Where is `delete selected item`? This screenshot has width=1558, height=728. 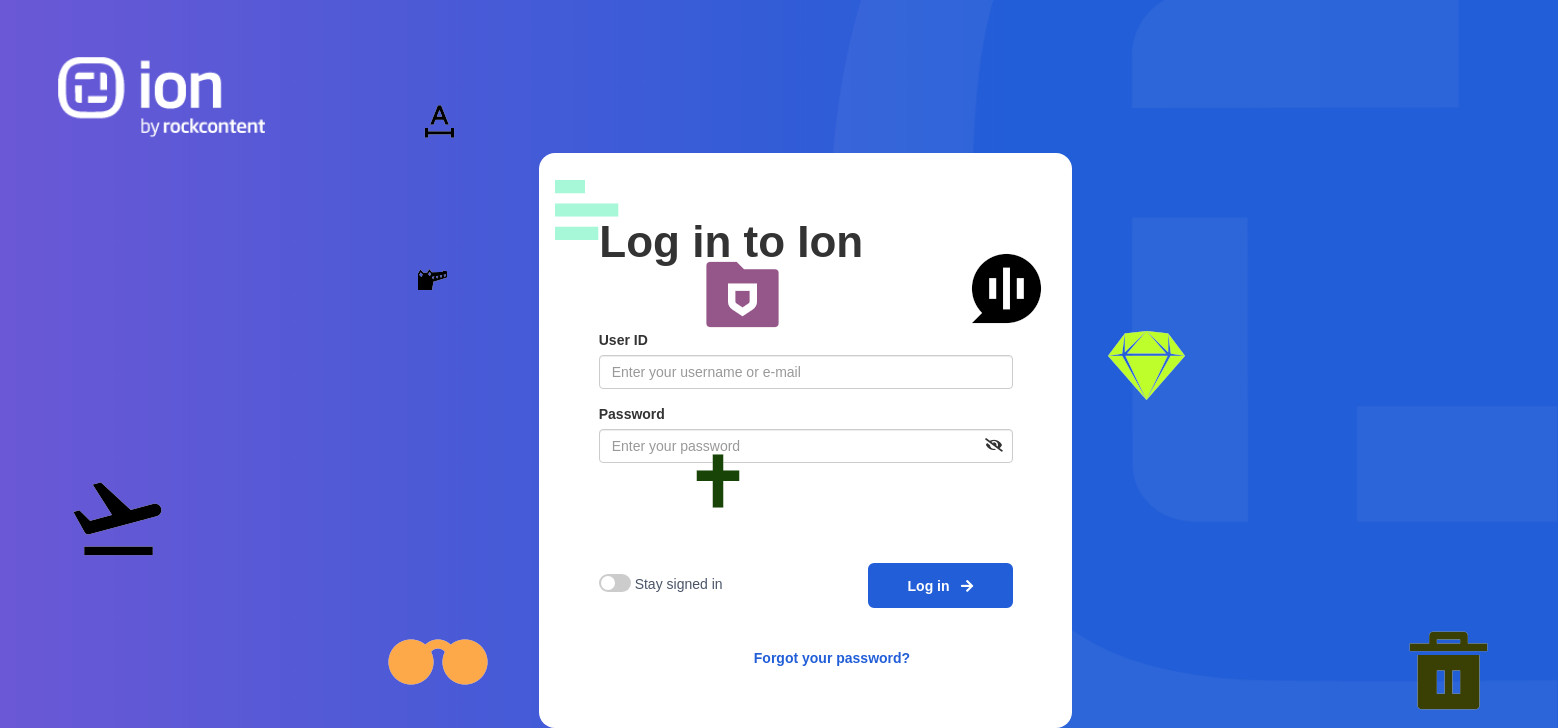
delete selected item is located at coordinates (1448, 670).